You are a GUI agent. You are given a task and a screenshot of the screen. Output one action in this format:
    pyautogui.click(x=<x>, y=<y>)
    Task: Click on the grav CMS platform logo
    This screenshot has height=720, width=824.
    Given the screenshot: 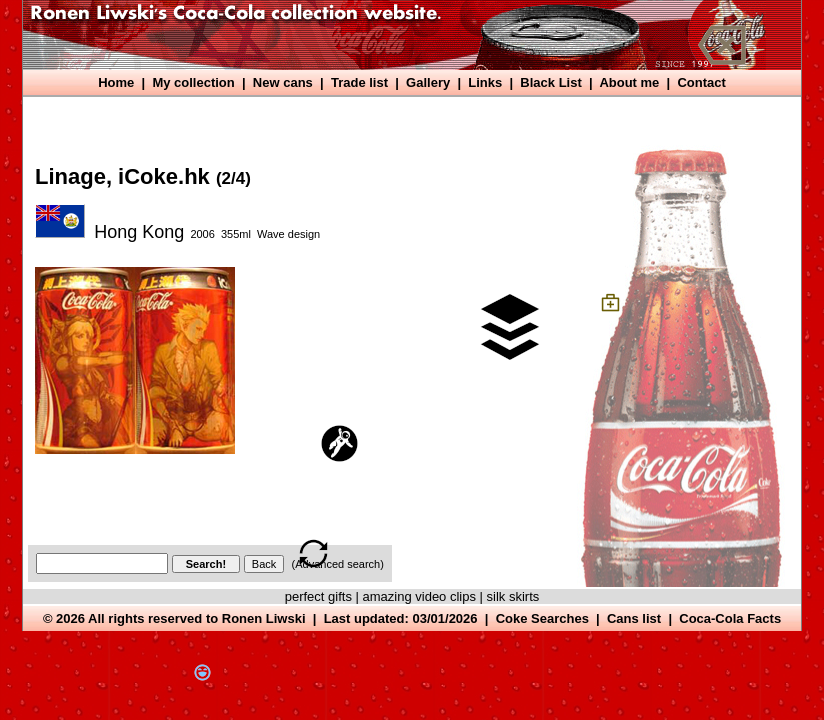 What is the action you would take?
    pyautogui.click(x=339, y=443)
    